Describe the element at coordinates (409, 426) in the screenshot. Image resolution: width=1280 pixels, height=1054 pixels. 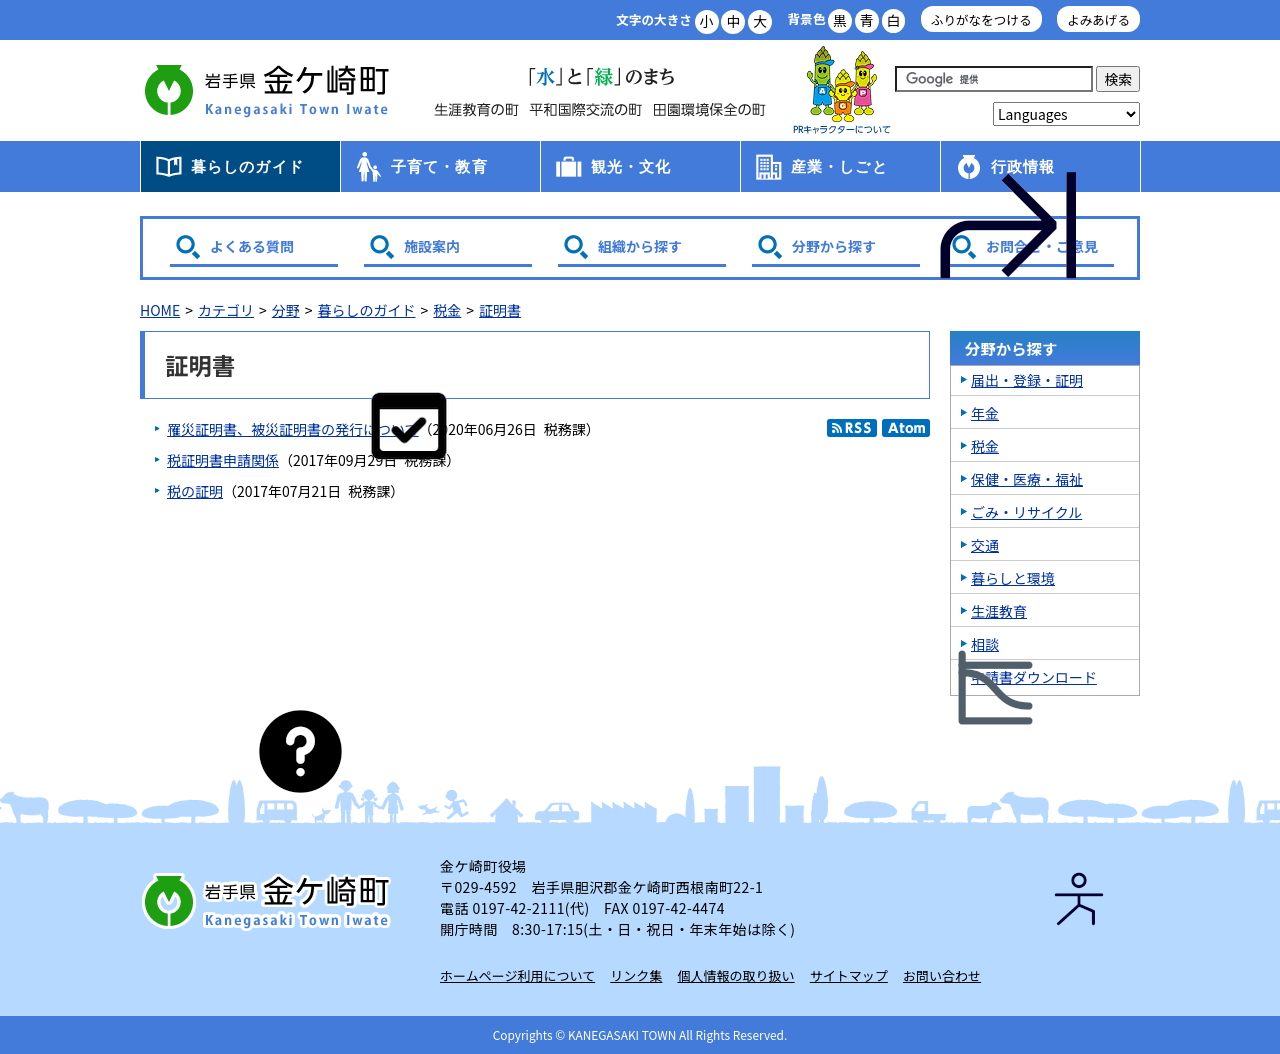
I see `domain verification complete` at that location.